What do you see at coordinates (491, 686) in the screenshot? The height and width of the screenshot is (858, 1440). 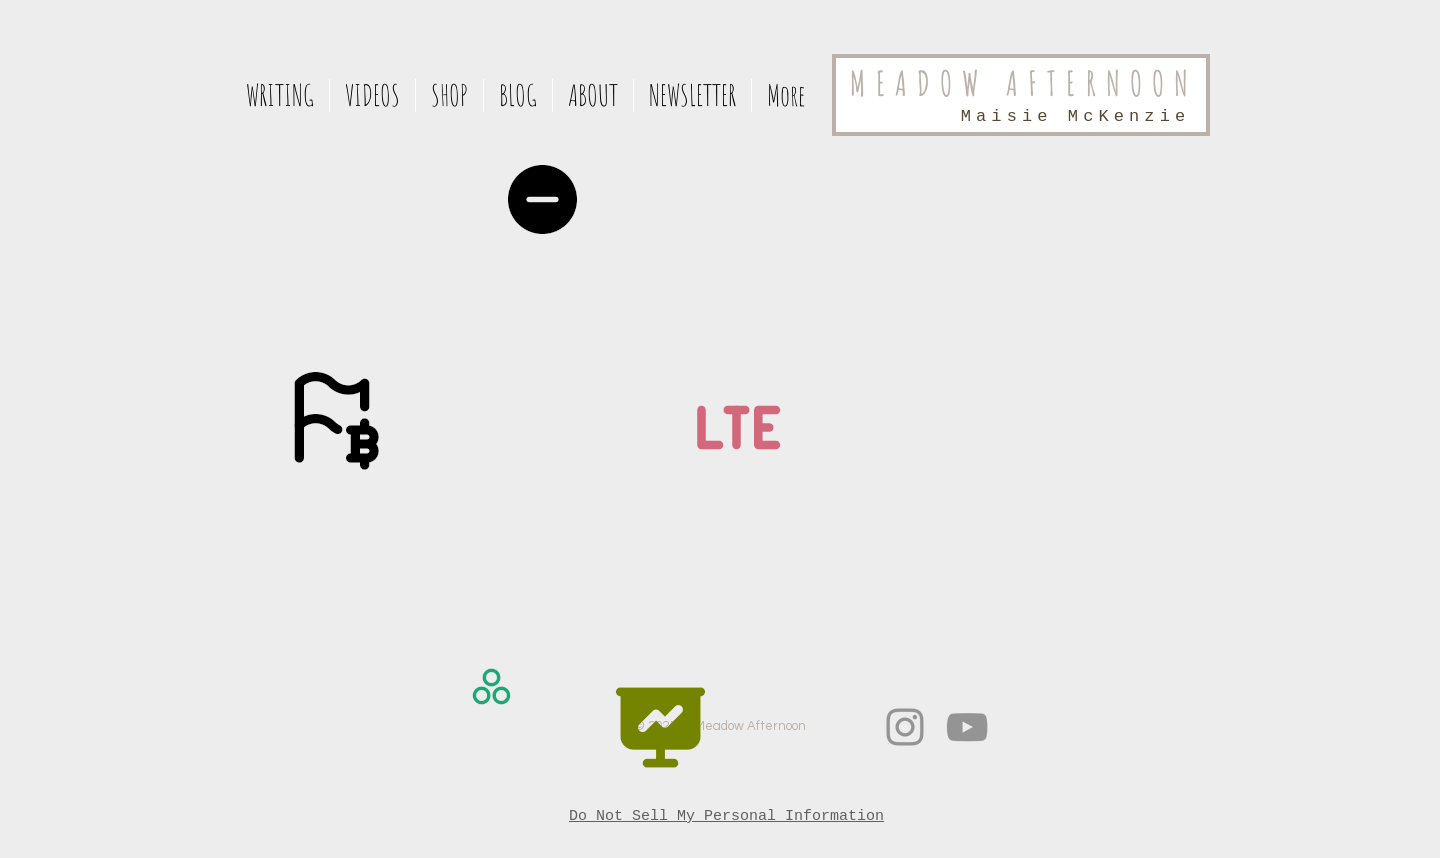 I see `view connected groups or clusters` at bounding box center [491, 686].